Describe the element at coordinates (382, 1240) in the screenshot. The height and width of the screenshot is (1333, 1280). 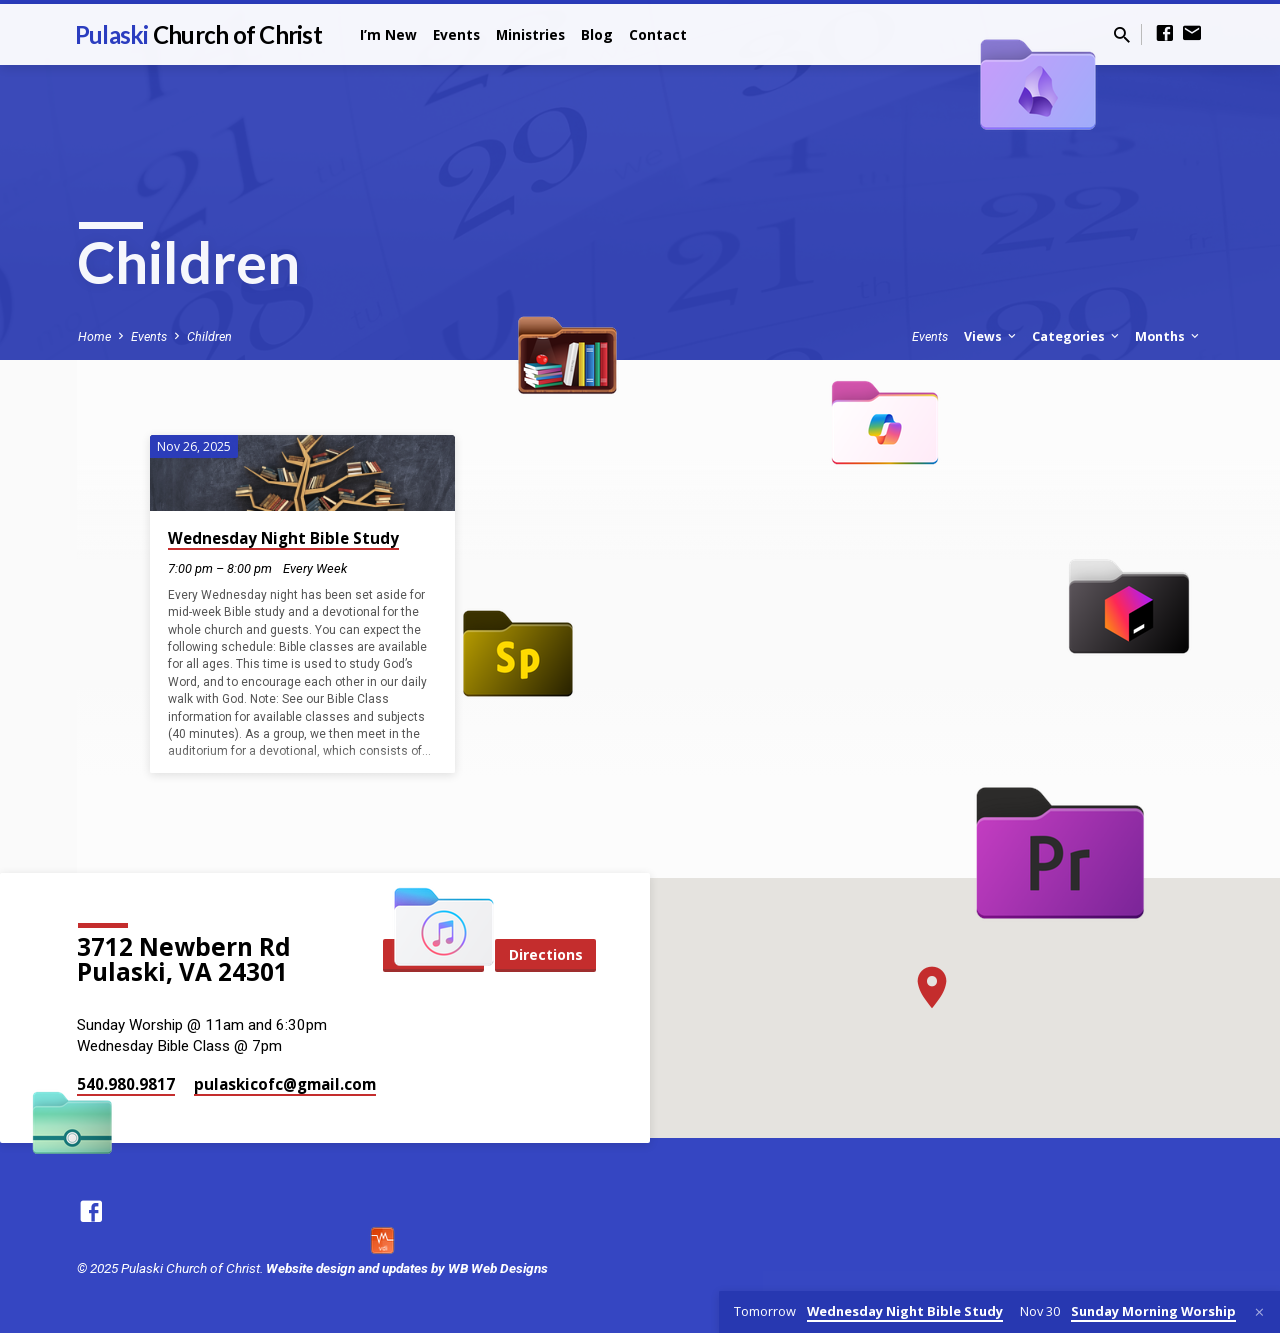
I see `VirtualBox disk image file` at that location.